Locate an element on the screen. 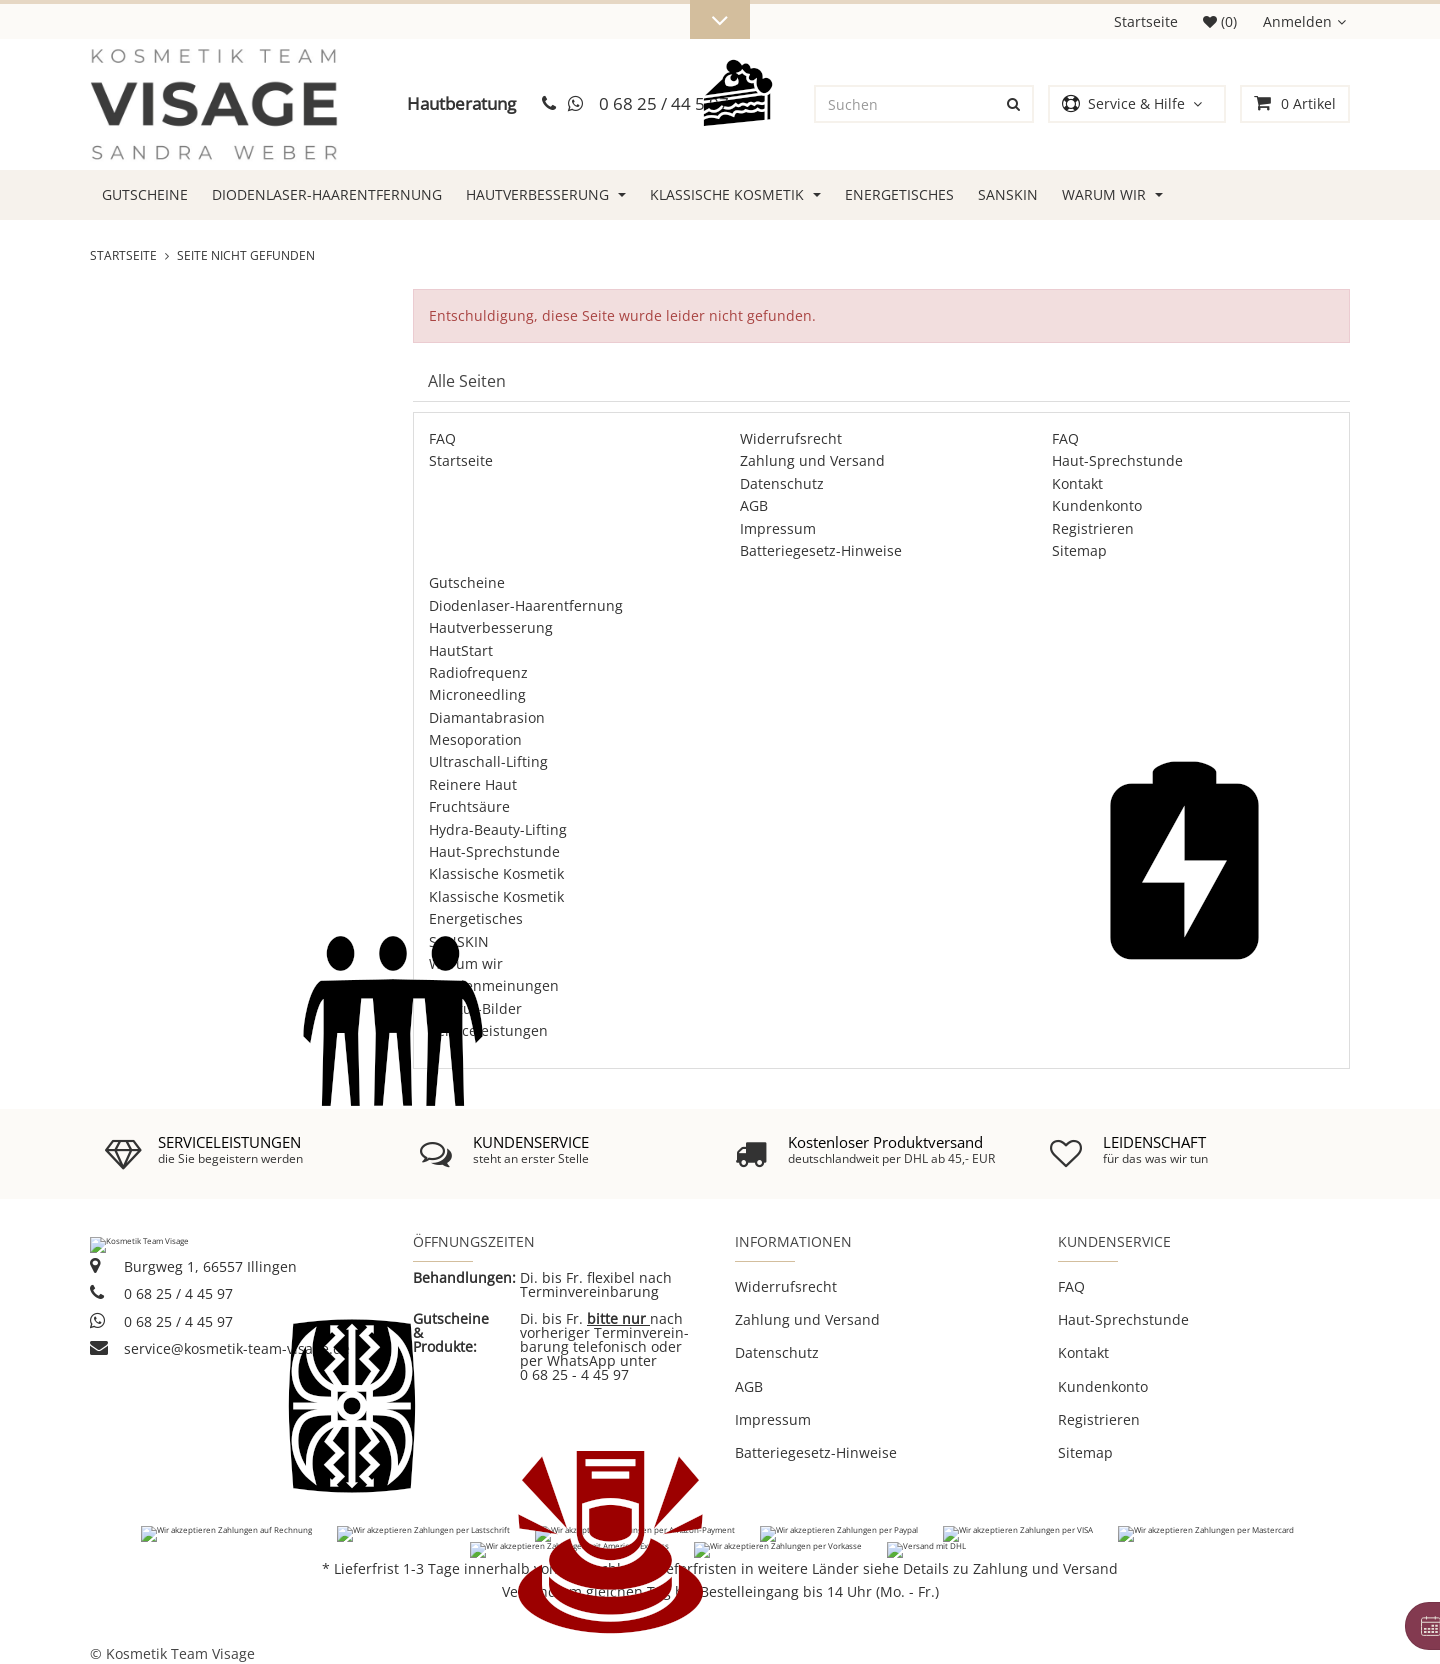 Image resolution: width=1440 pixels, height=1664 pixels. tap to confirm or activate is located at coordinates (610, 1543).